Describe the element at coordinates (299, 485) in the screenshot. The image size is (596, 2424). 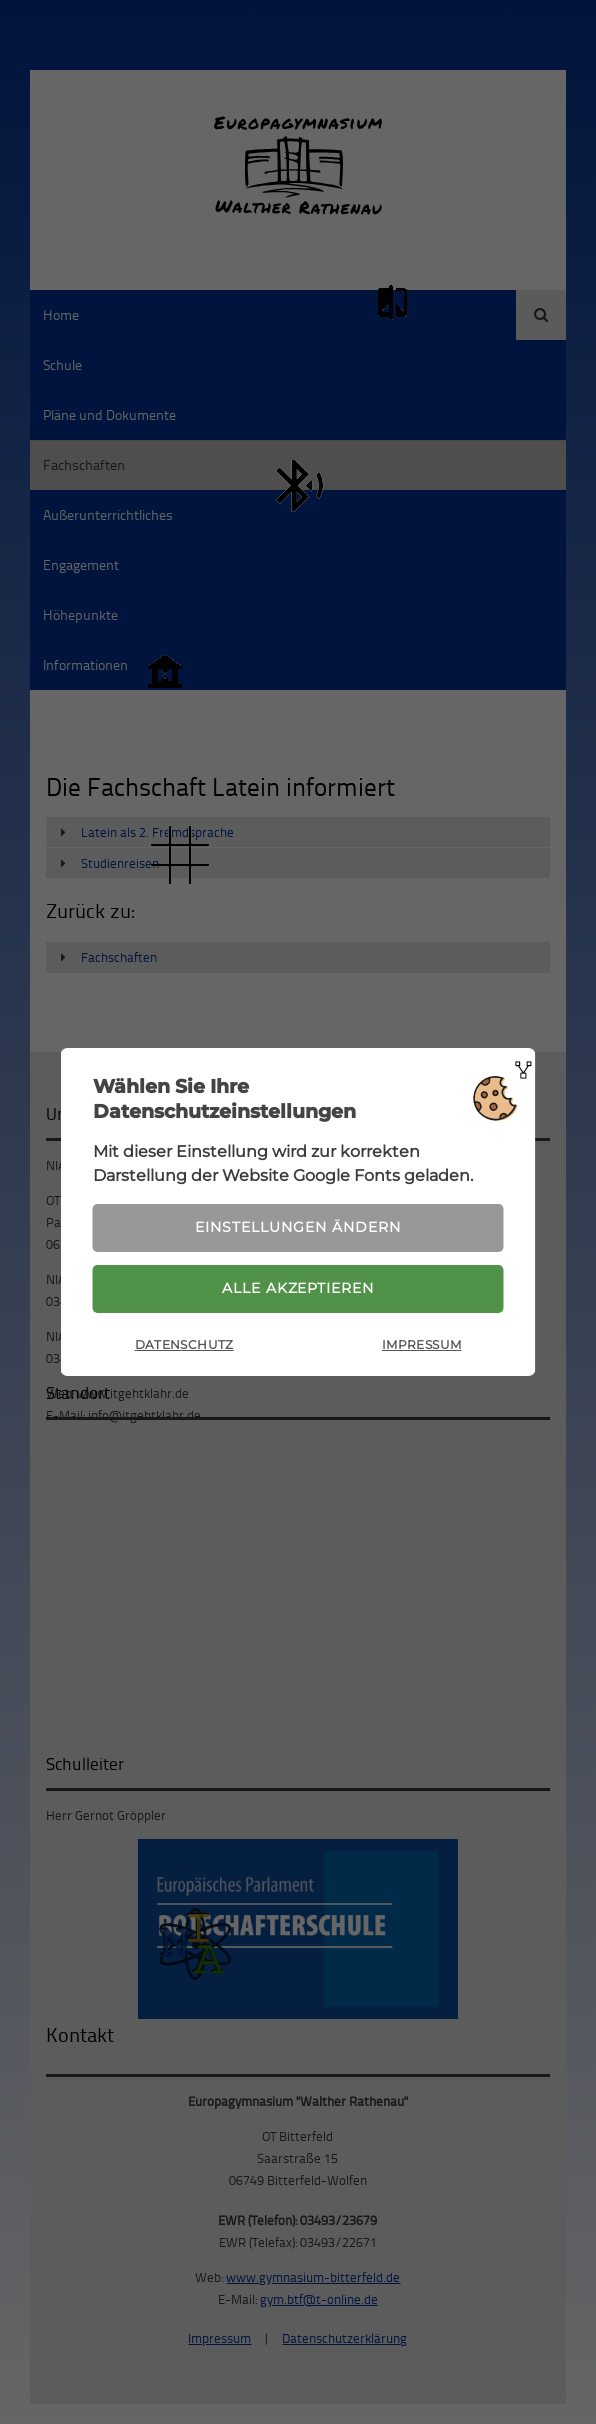
I see `searching for nearby bluetooth devices` at that location.